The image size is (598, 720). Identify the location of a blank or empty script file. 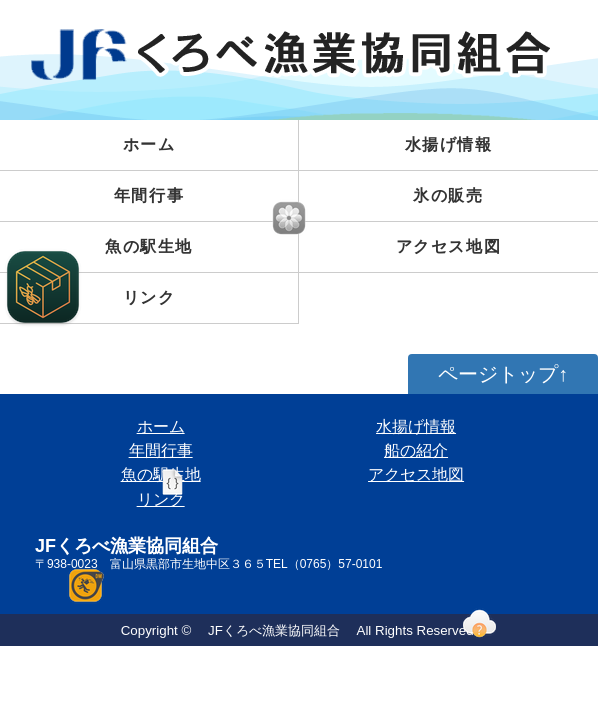
(172, 482).